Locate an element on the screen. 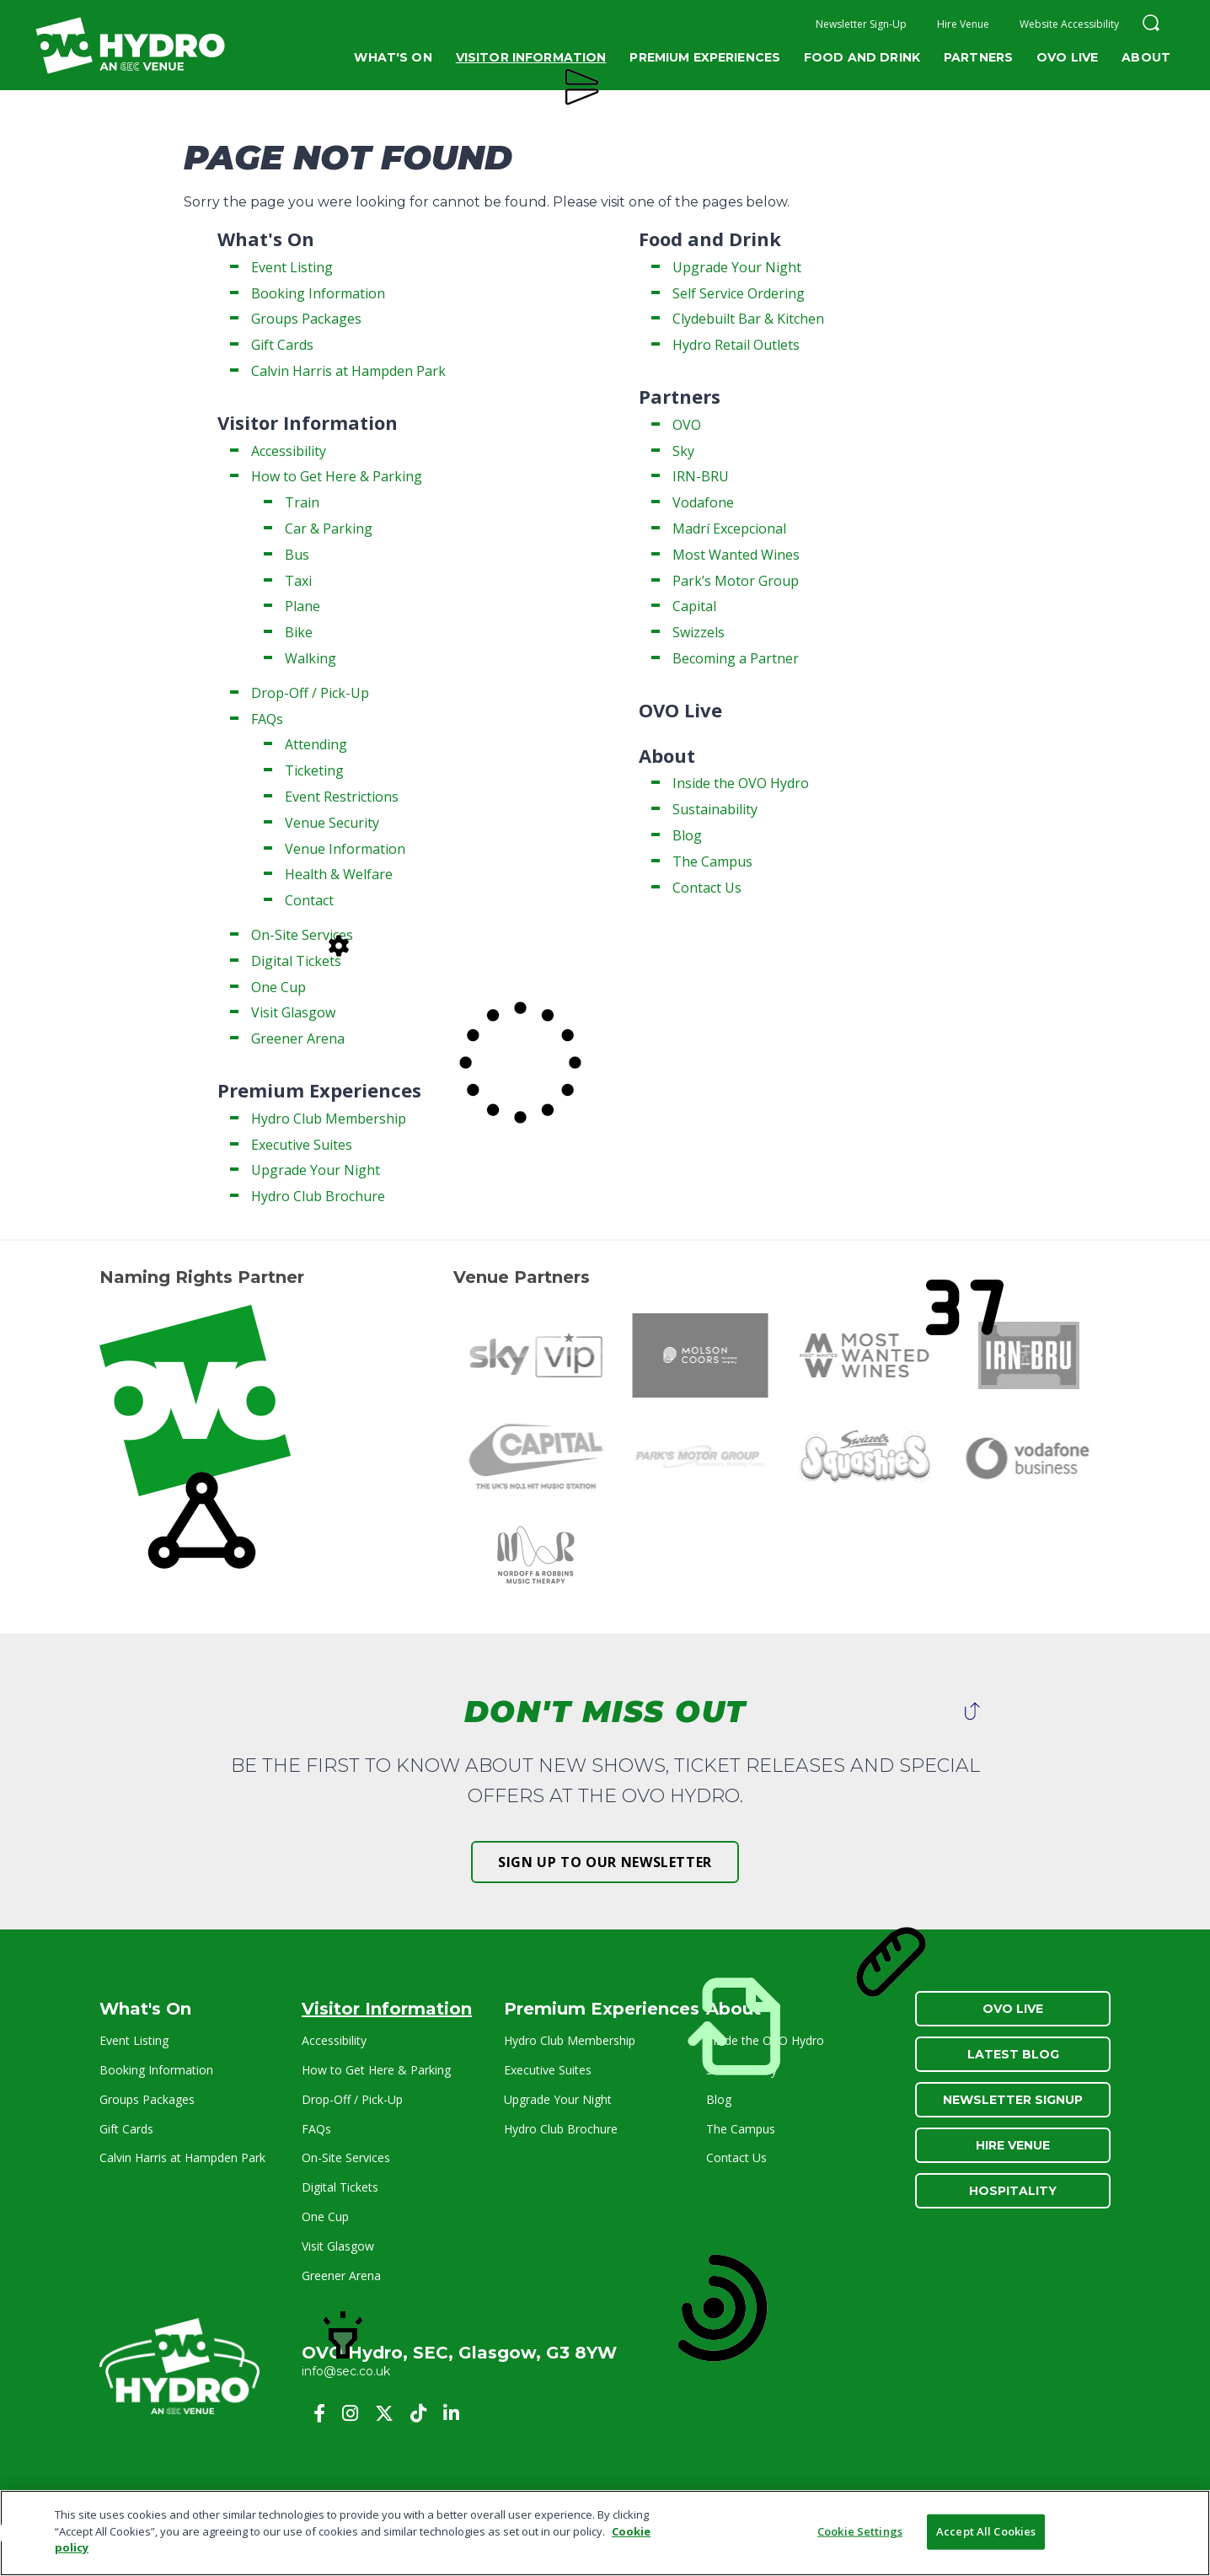 The image size is (1210, 2576). flip image vertically is located at coordinates (581, 87).